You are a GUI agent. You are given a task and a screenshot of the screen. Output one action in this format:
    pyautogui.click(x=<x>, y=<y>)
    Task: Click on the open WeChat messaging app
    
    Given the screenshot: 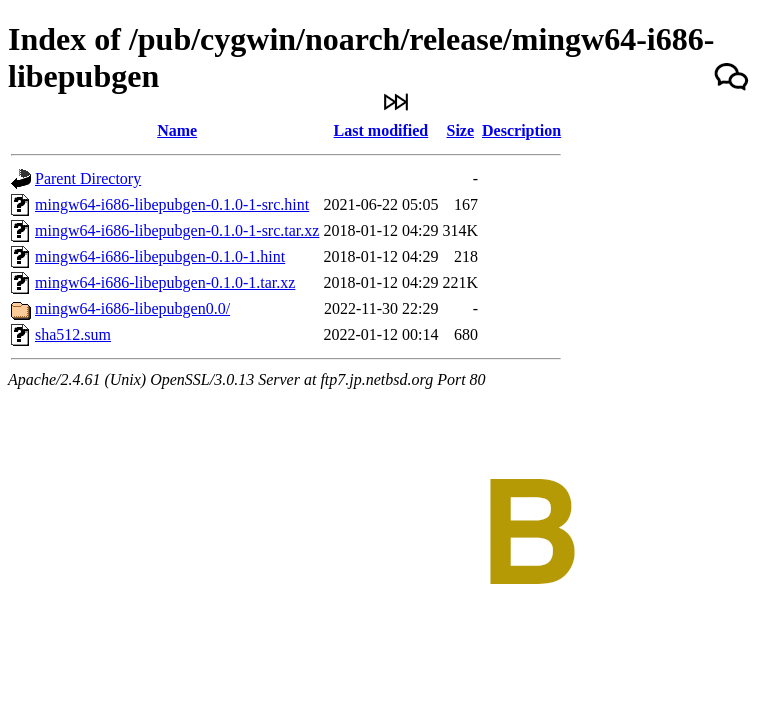 What is the action you would take?
    pyautogui.click(x=731, y=76)
    